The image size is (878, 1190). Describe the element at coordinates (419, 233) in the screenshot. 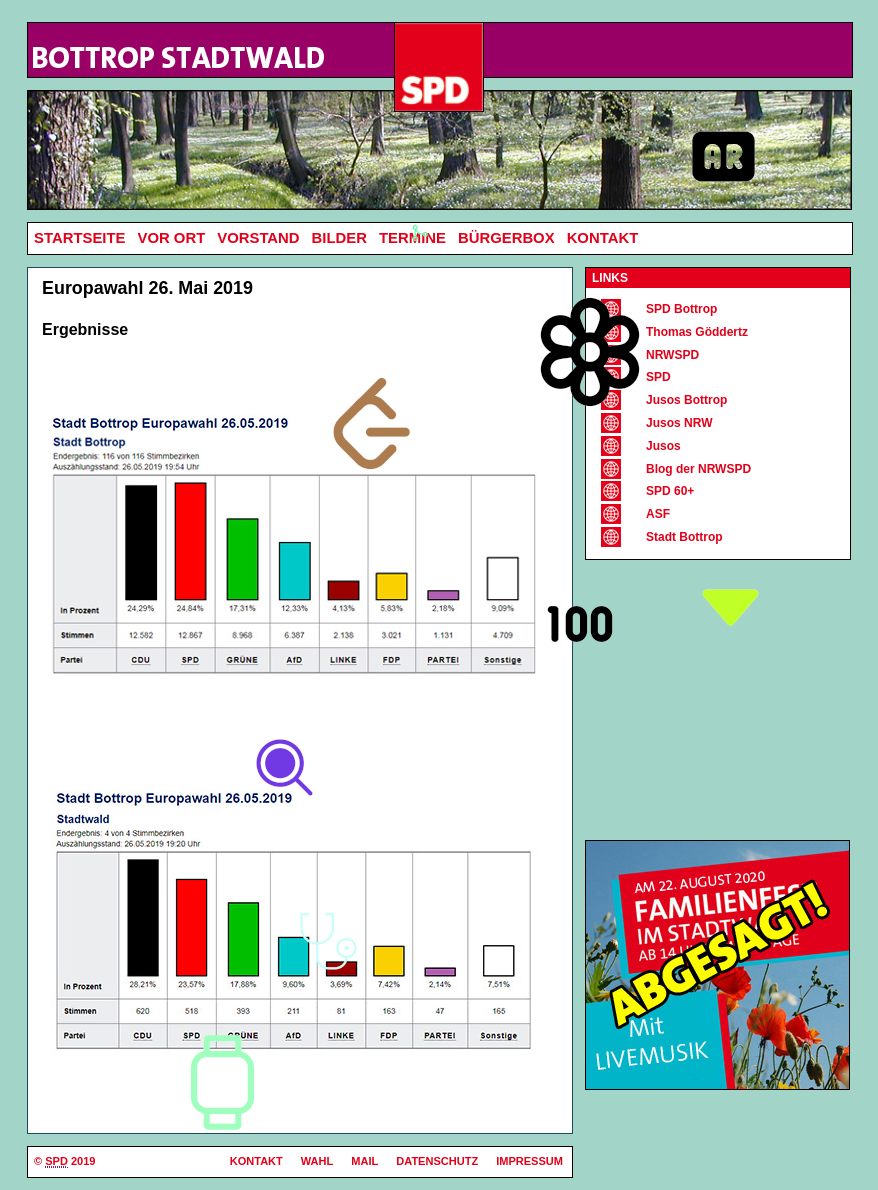

I see `merge branches in version control` at that location.